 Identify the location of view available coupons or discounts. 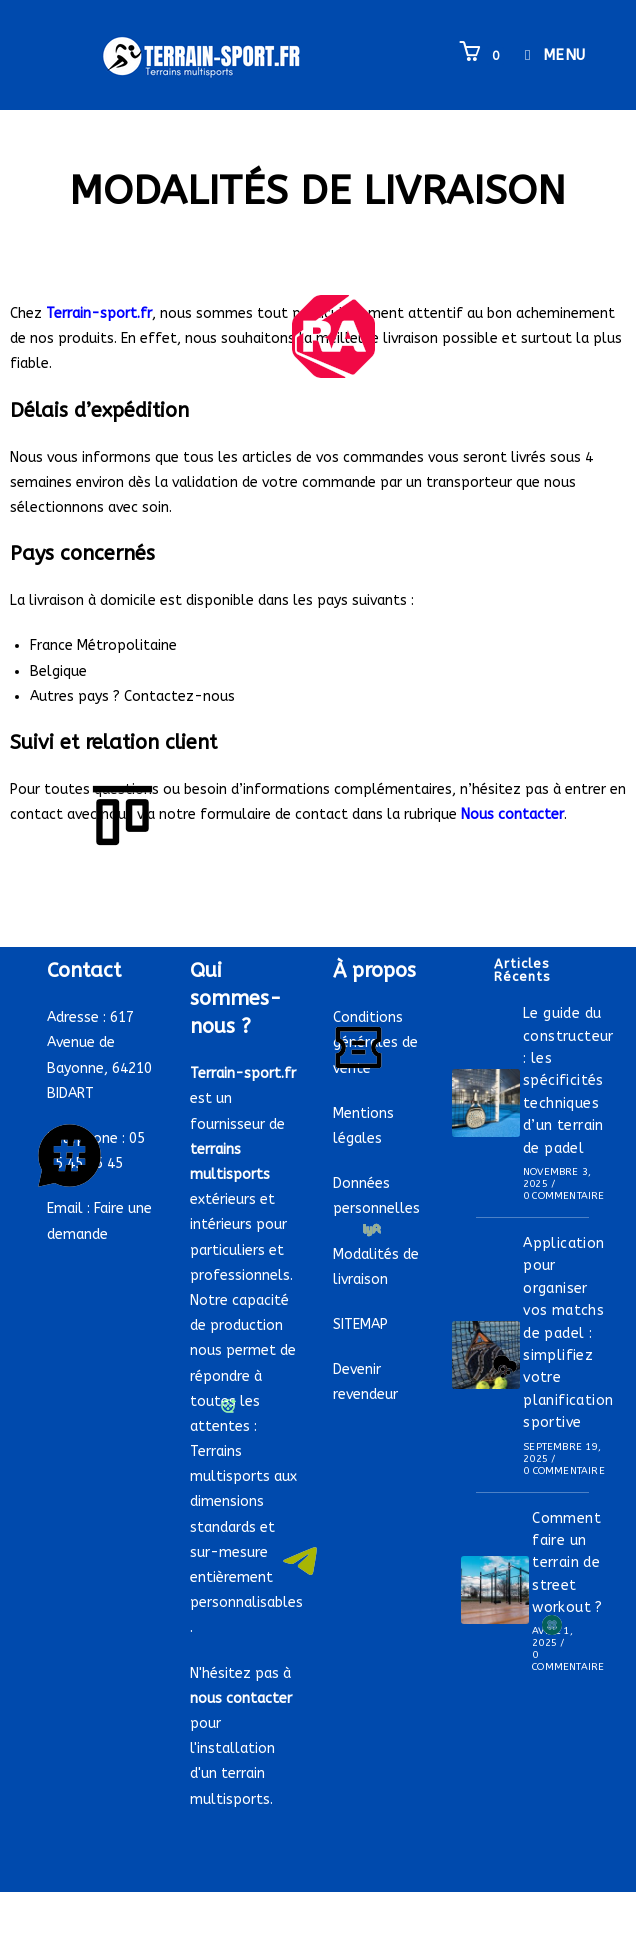
(358, 1047).